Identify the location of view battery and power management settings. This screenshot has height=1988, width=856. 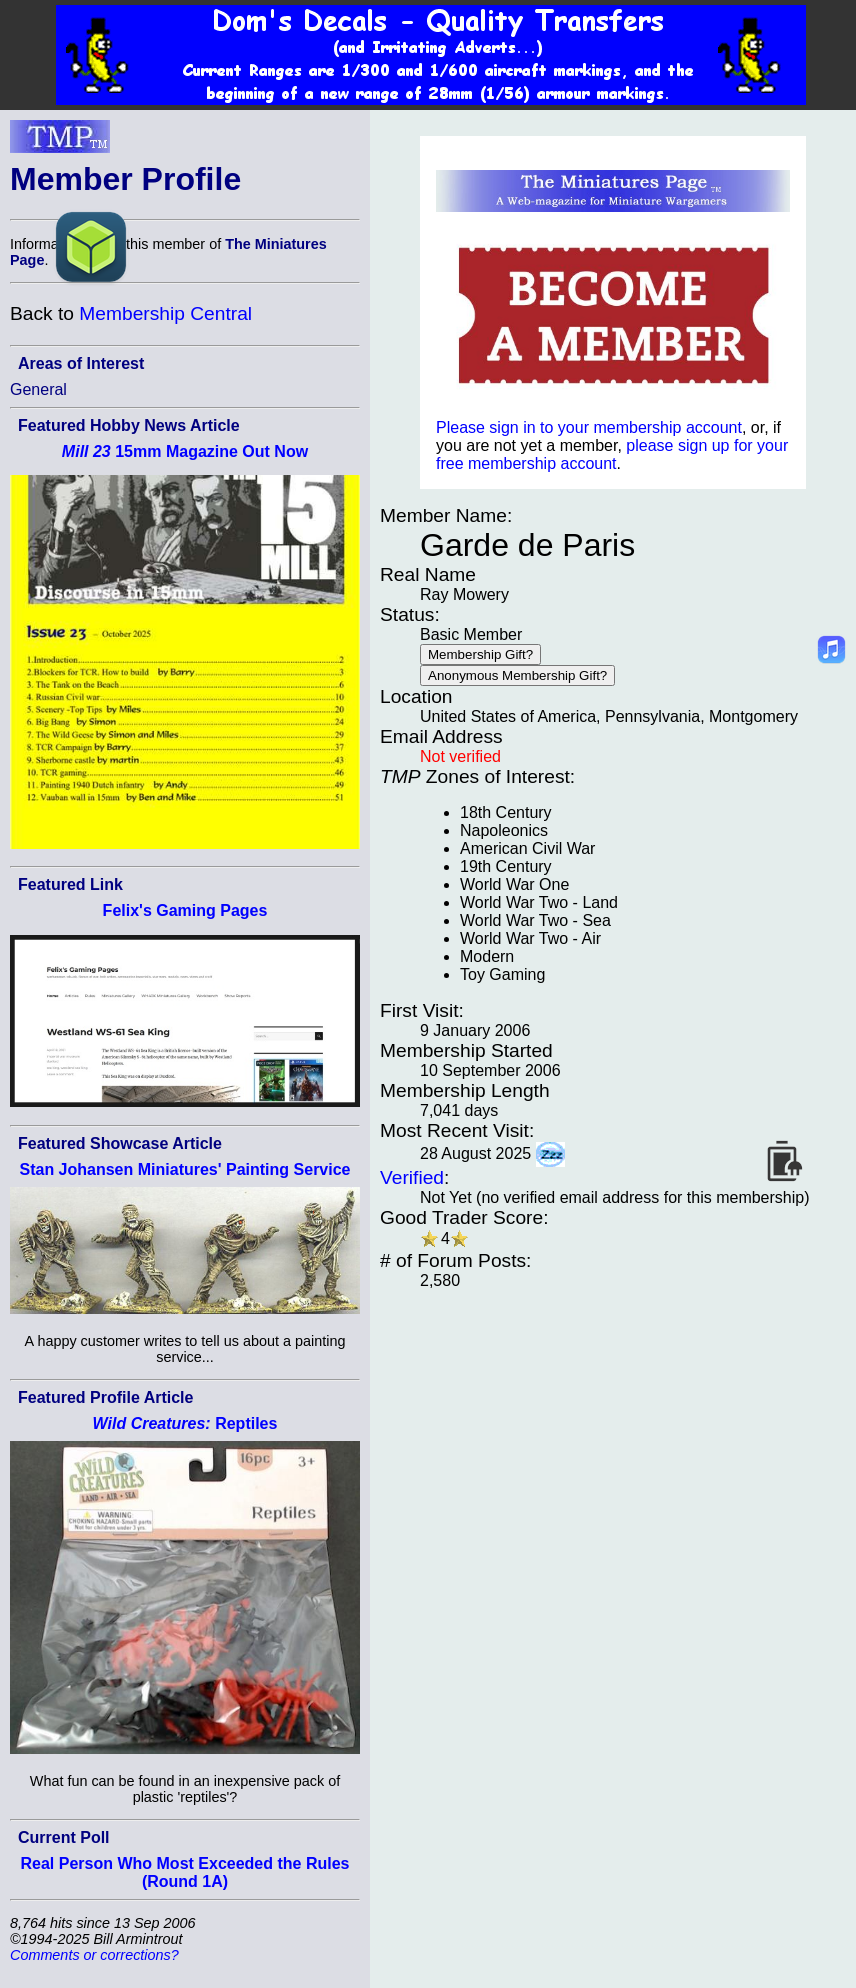
(782, 1161).